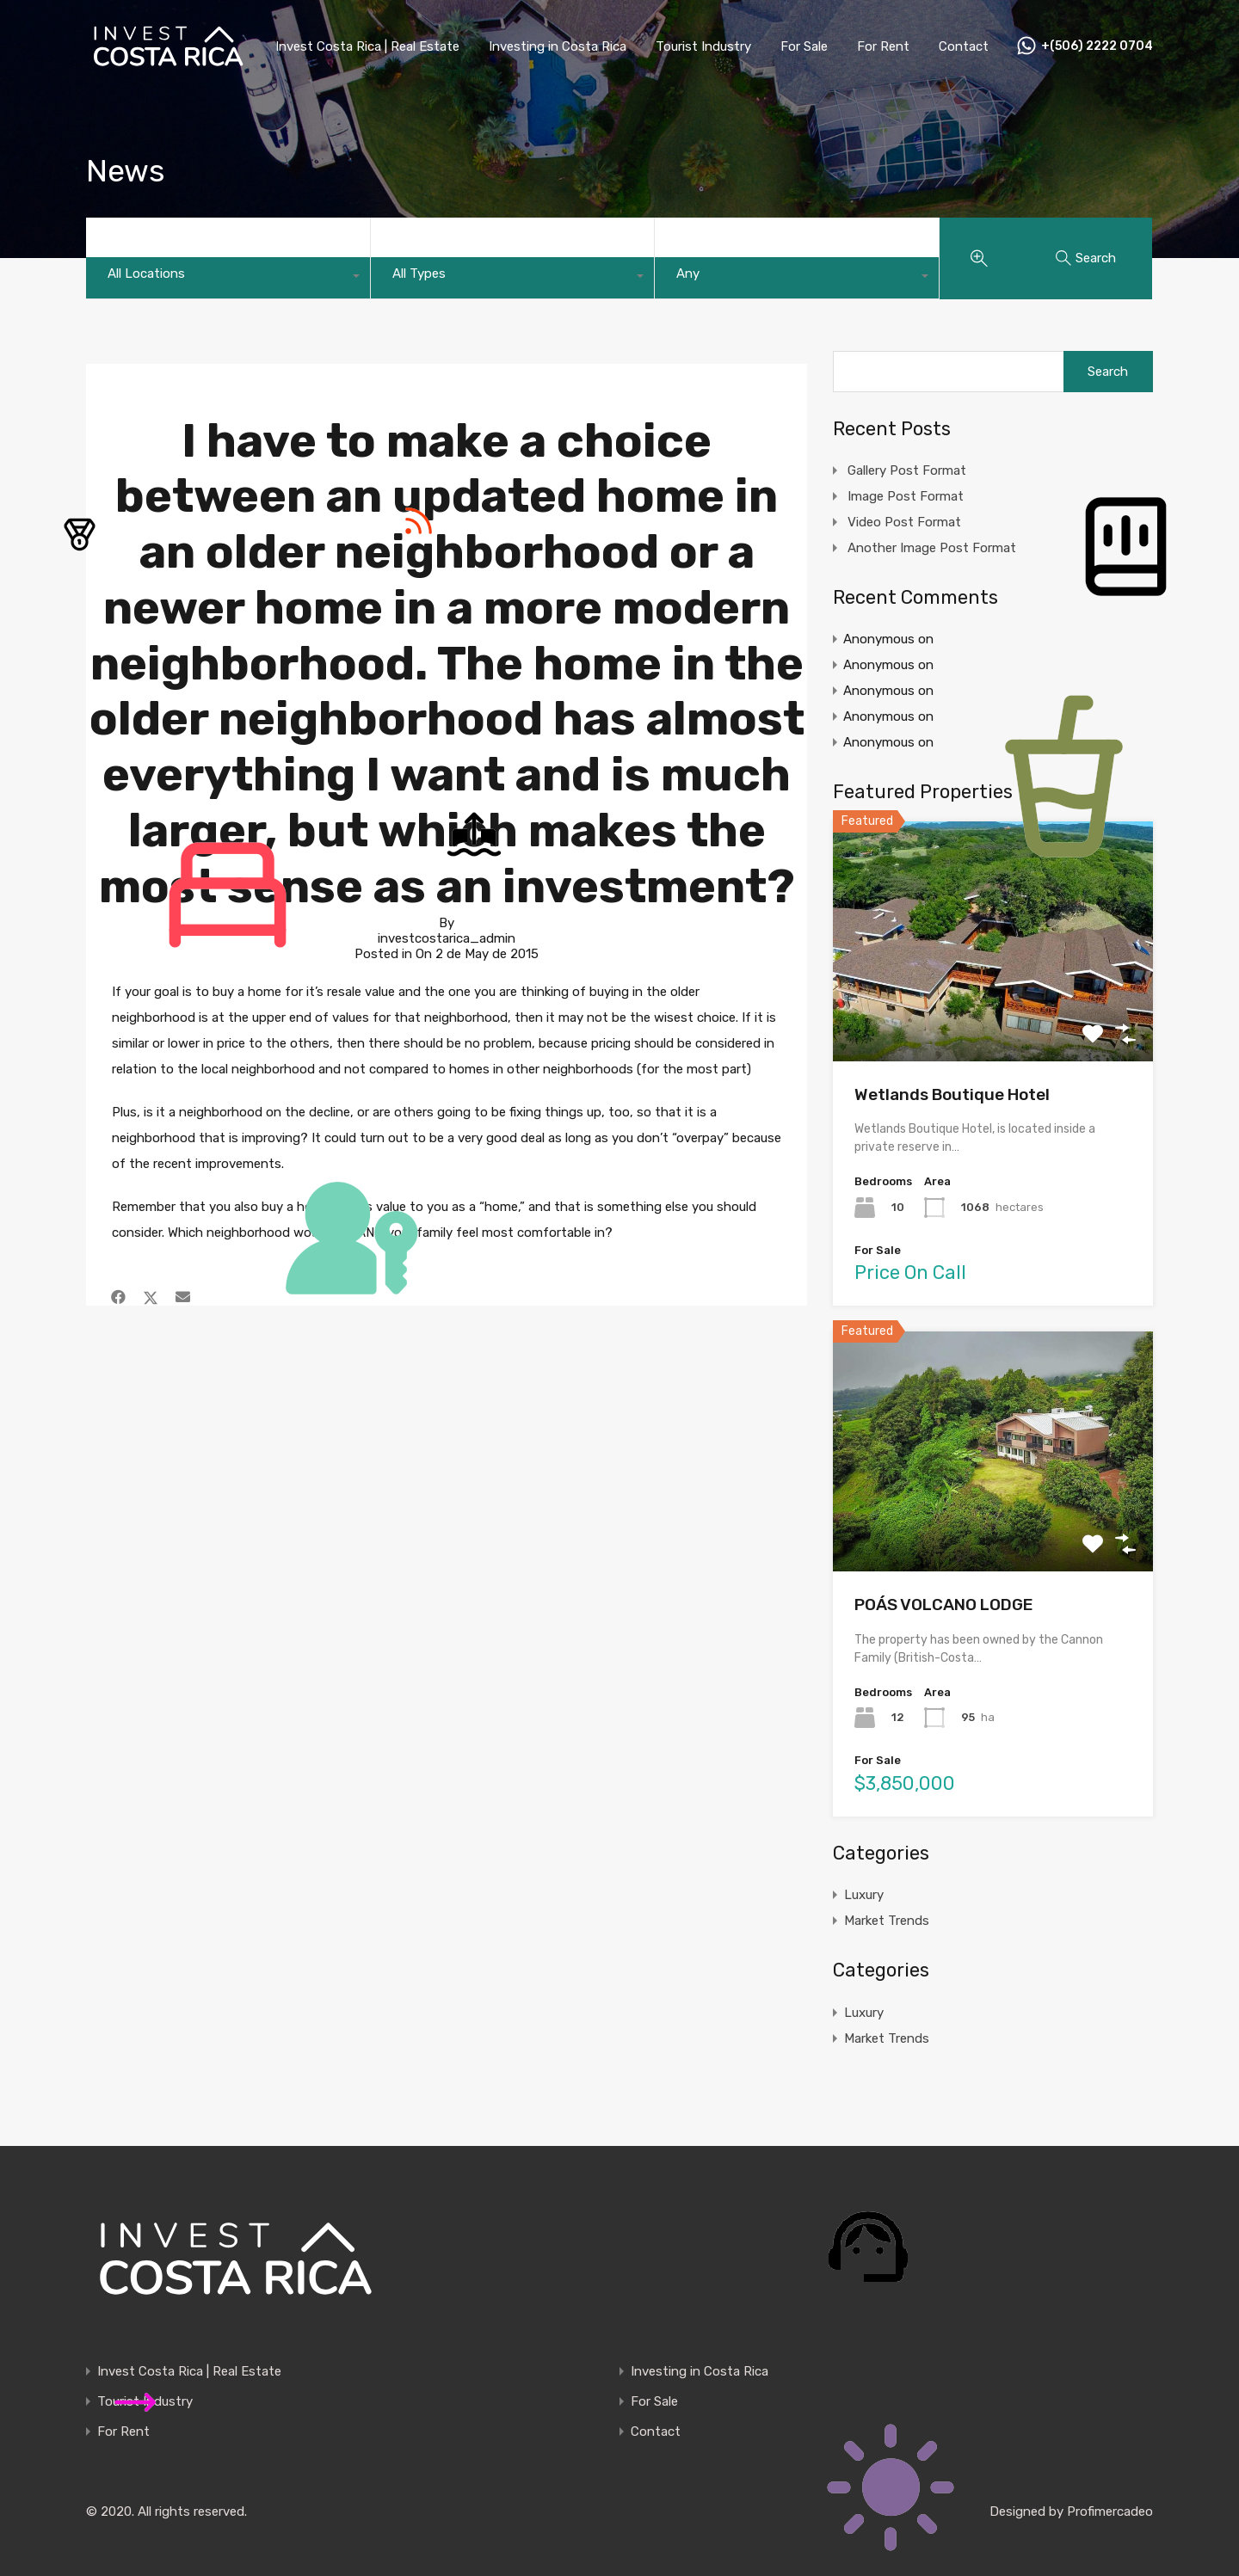 This screenshot has height=2576, width=1239. I want to click on select single bed accommodation, so click(227, 895).